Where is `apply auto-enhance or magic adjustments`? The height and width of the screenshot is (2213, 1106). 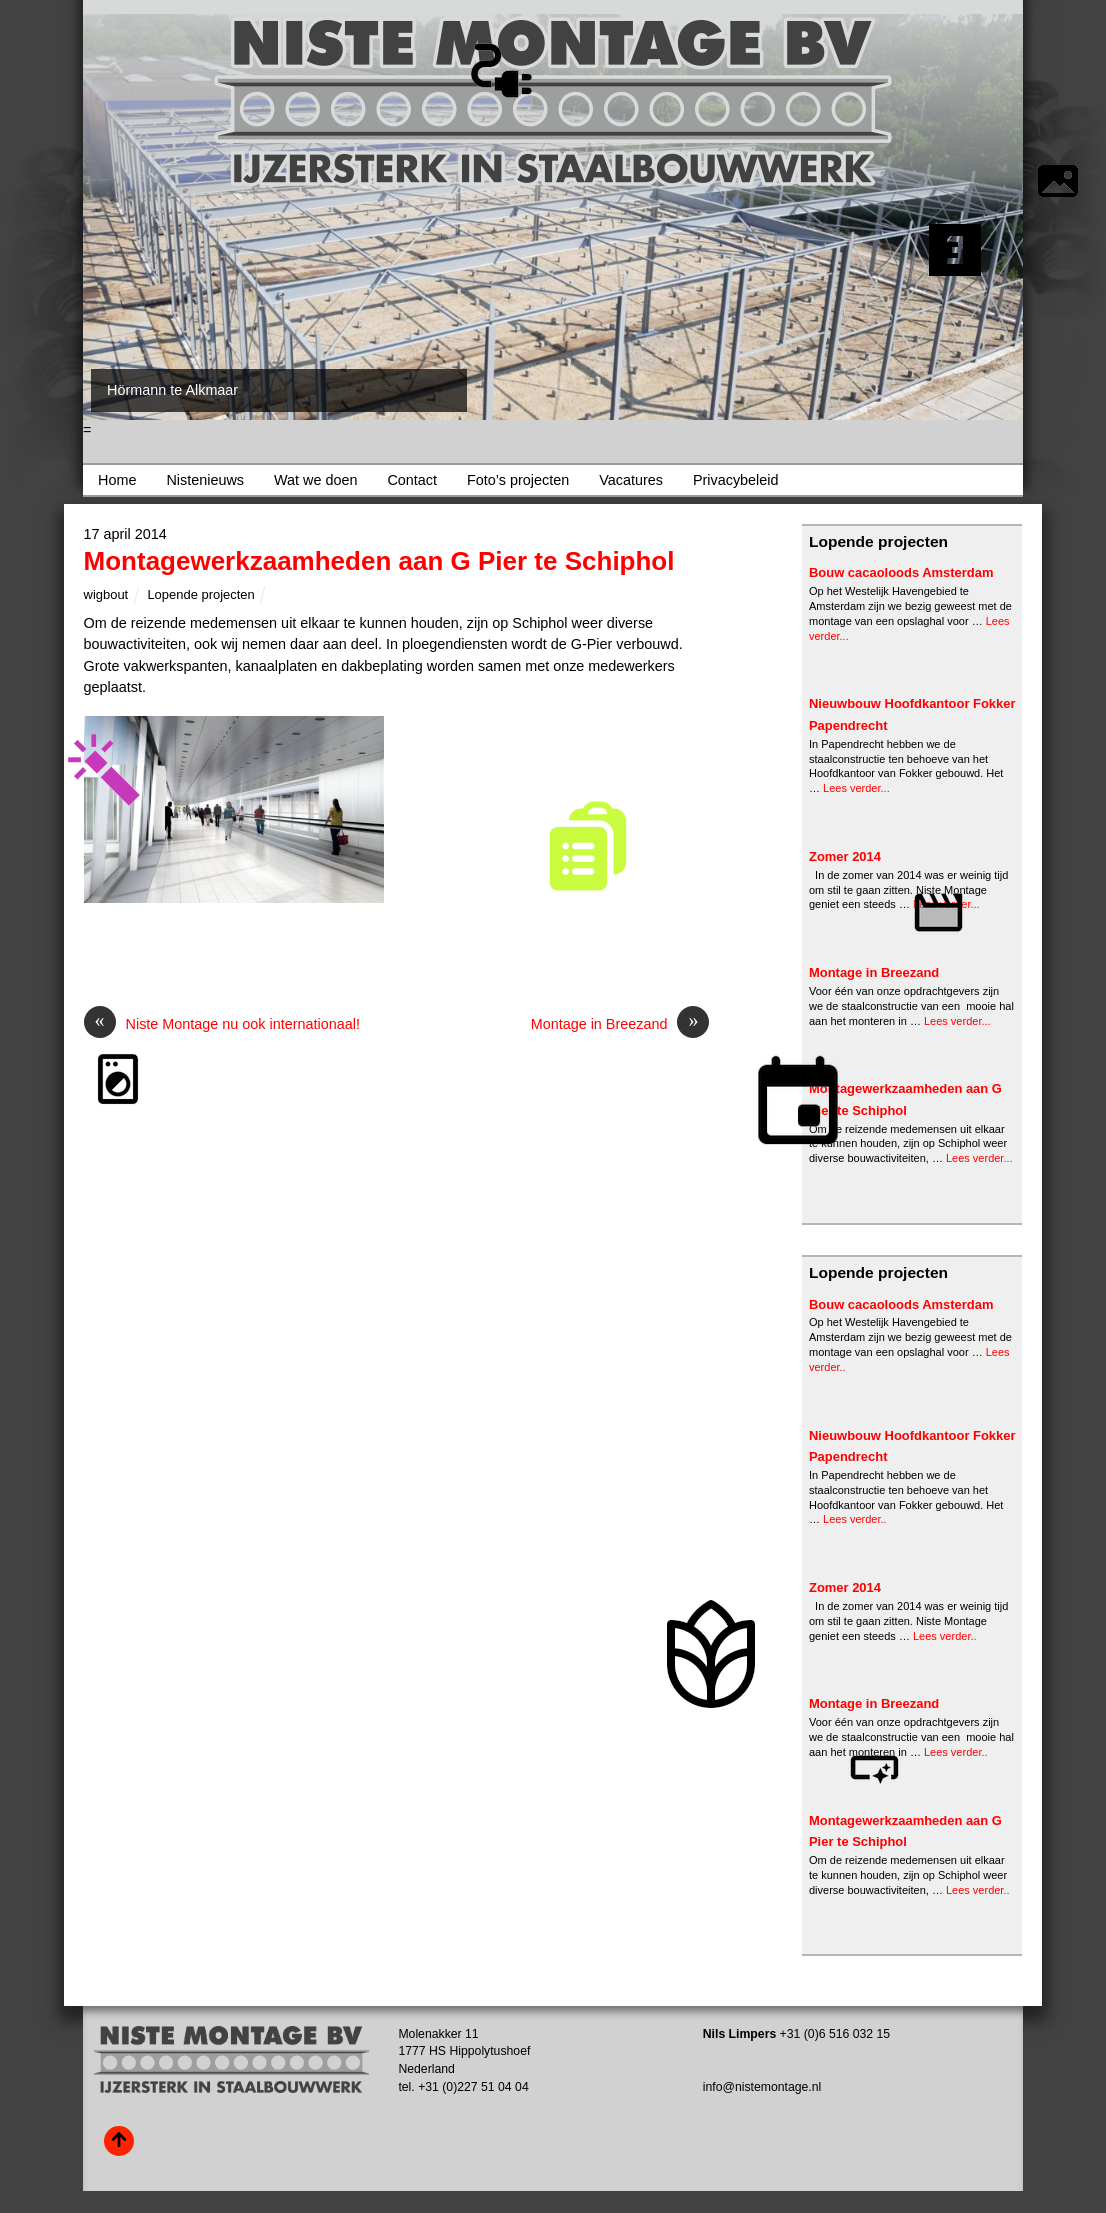
apply auto-enhance or magic adjustments is located at coordinates (104, 770).